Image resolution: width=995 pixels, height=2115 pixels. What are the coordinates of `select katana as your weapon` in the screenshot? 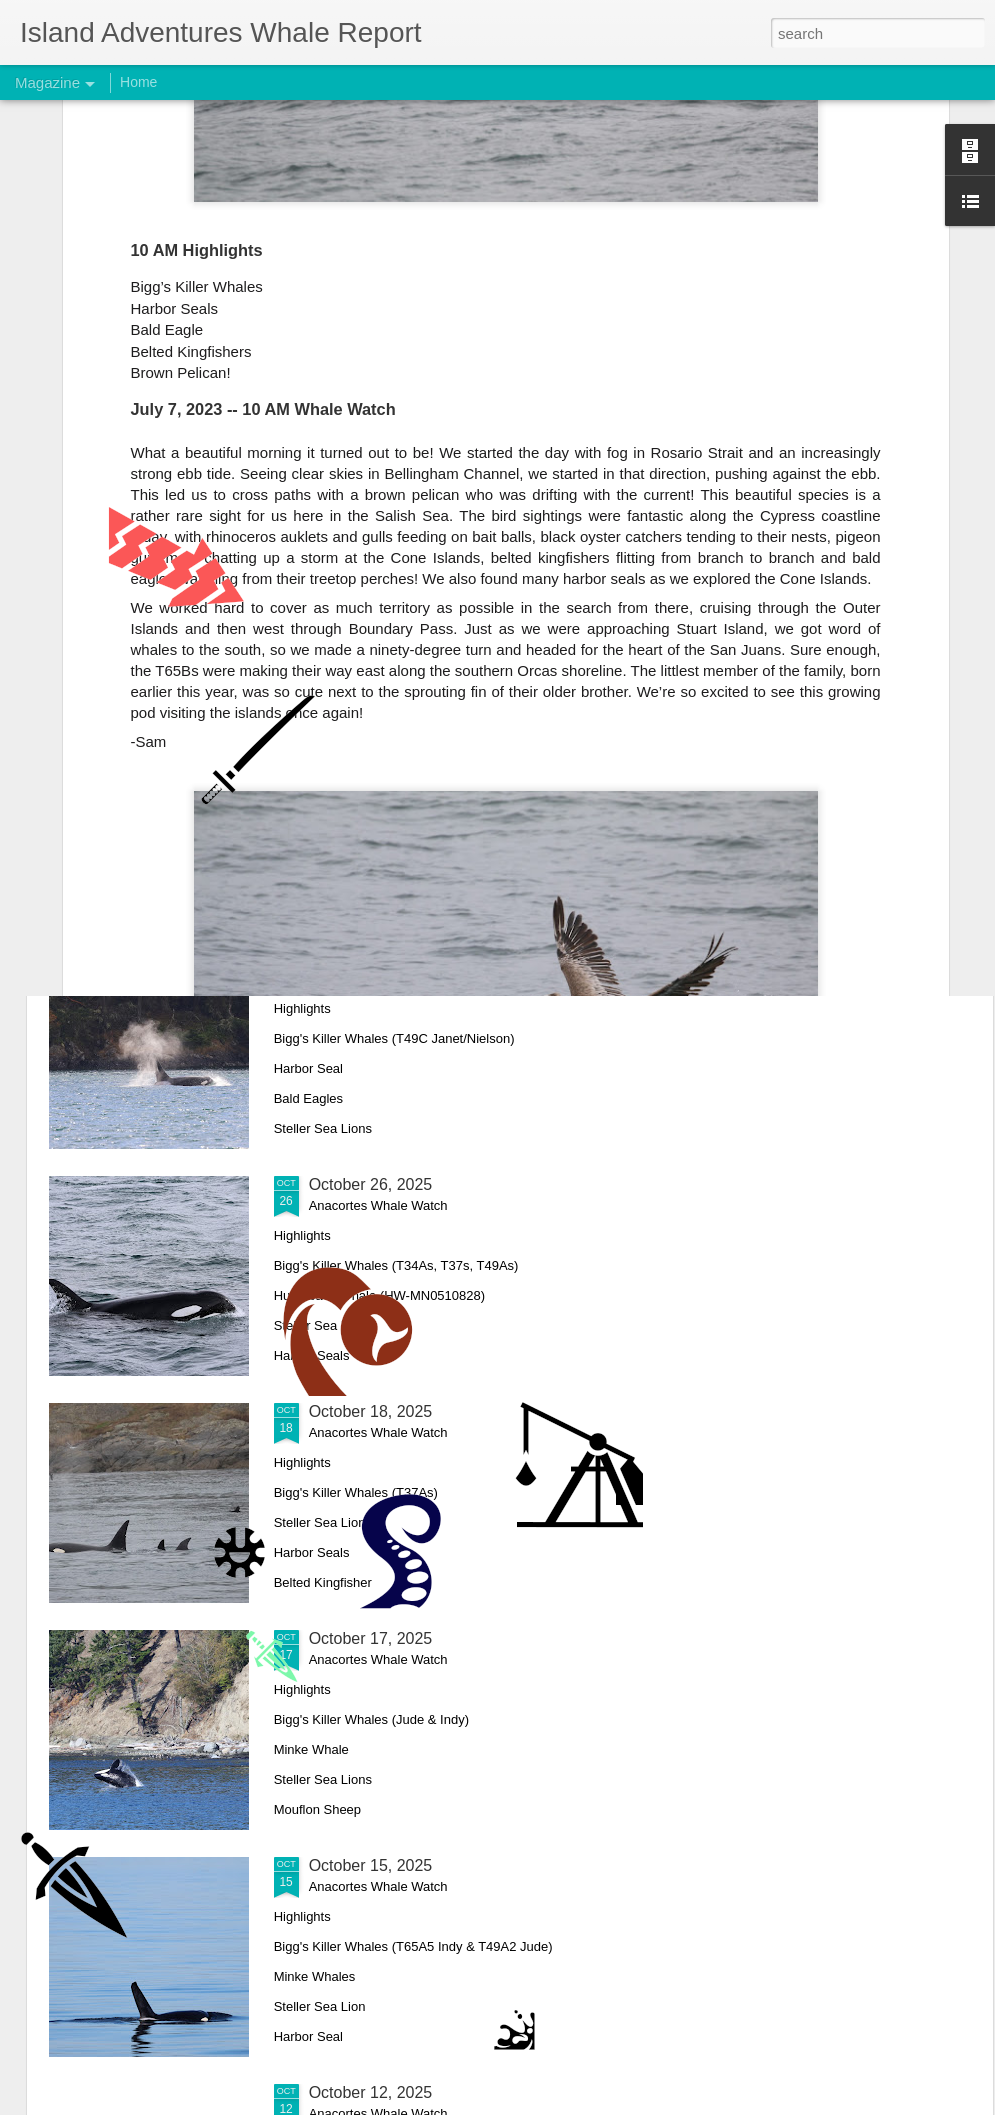 It's located at (258, 750).